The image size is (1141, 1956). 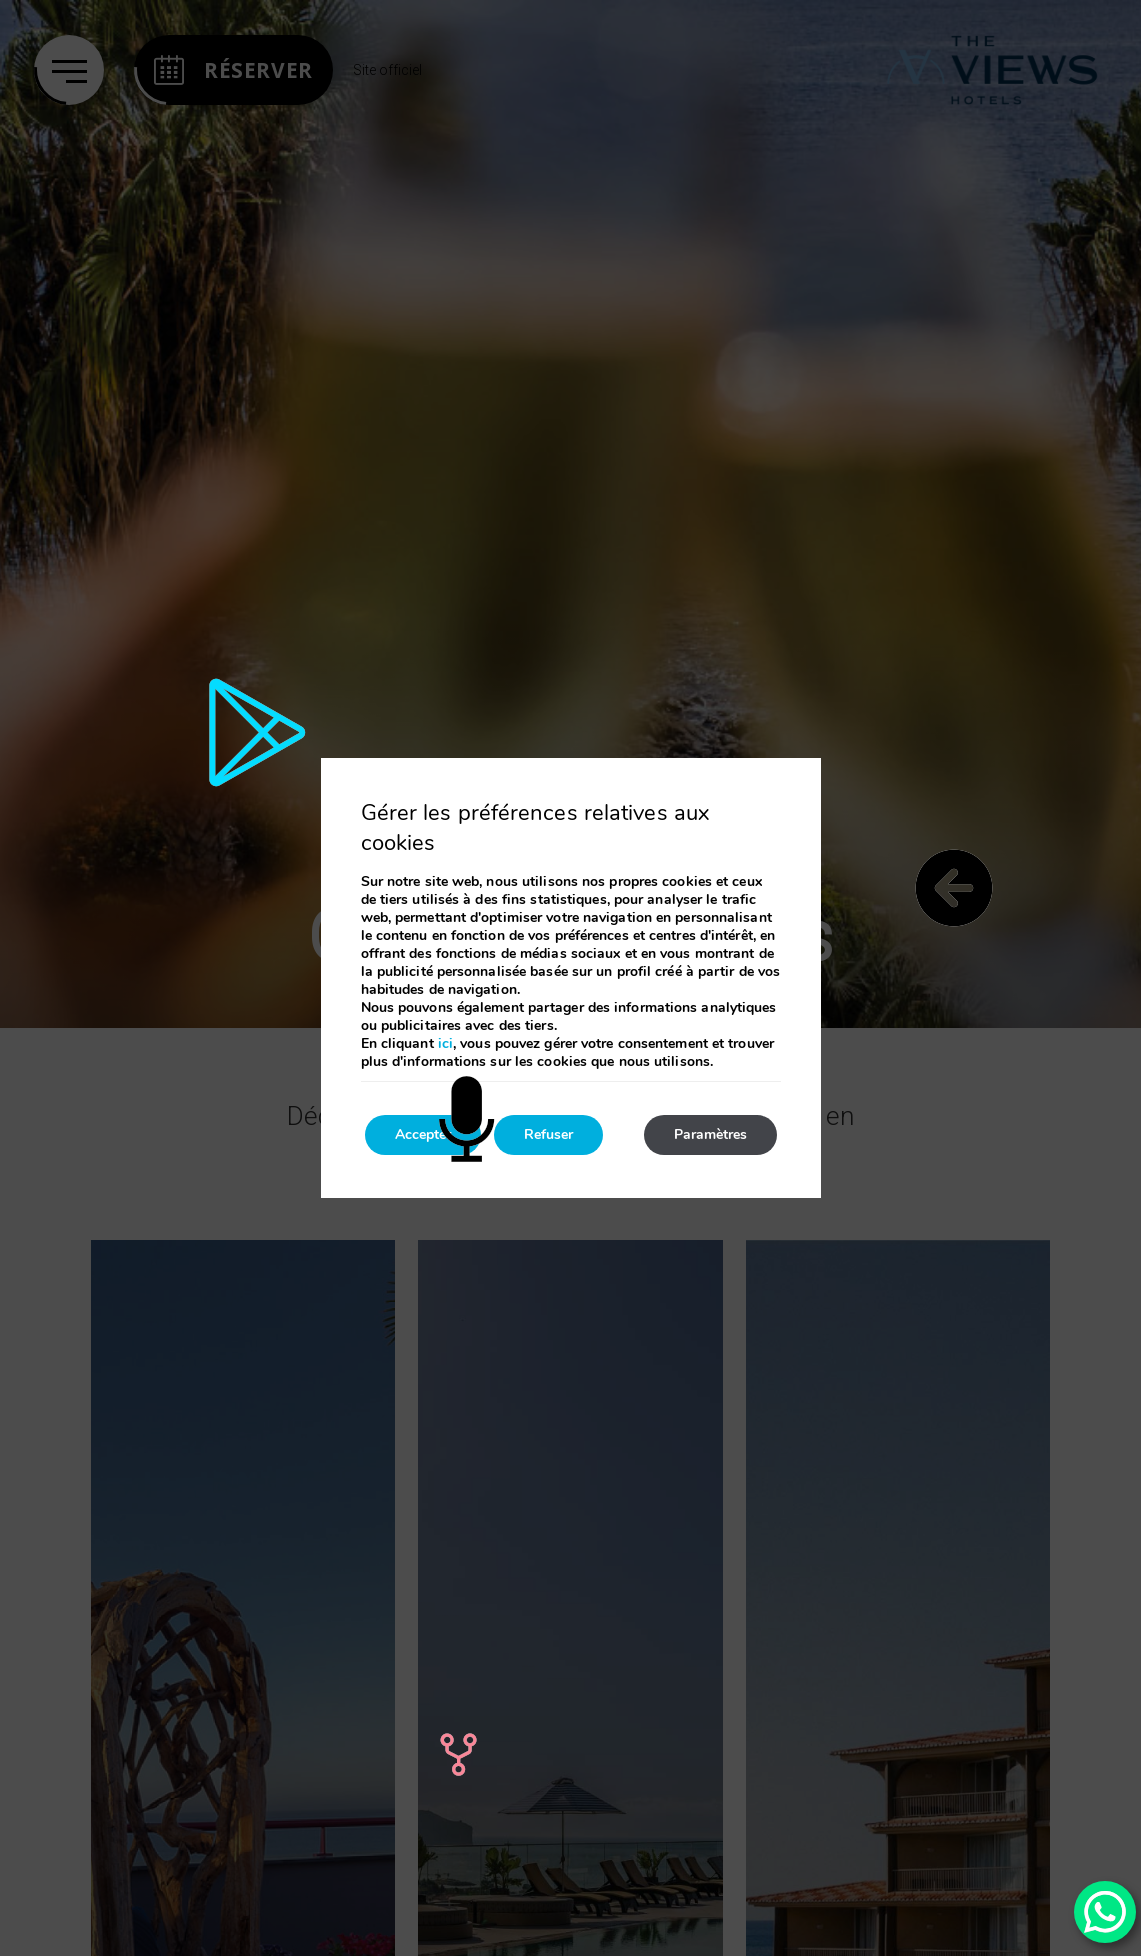 What do you see at coordinates (247, 732) in the screenshot?
I see `open google play store` at bounding box center [247, 732].